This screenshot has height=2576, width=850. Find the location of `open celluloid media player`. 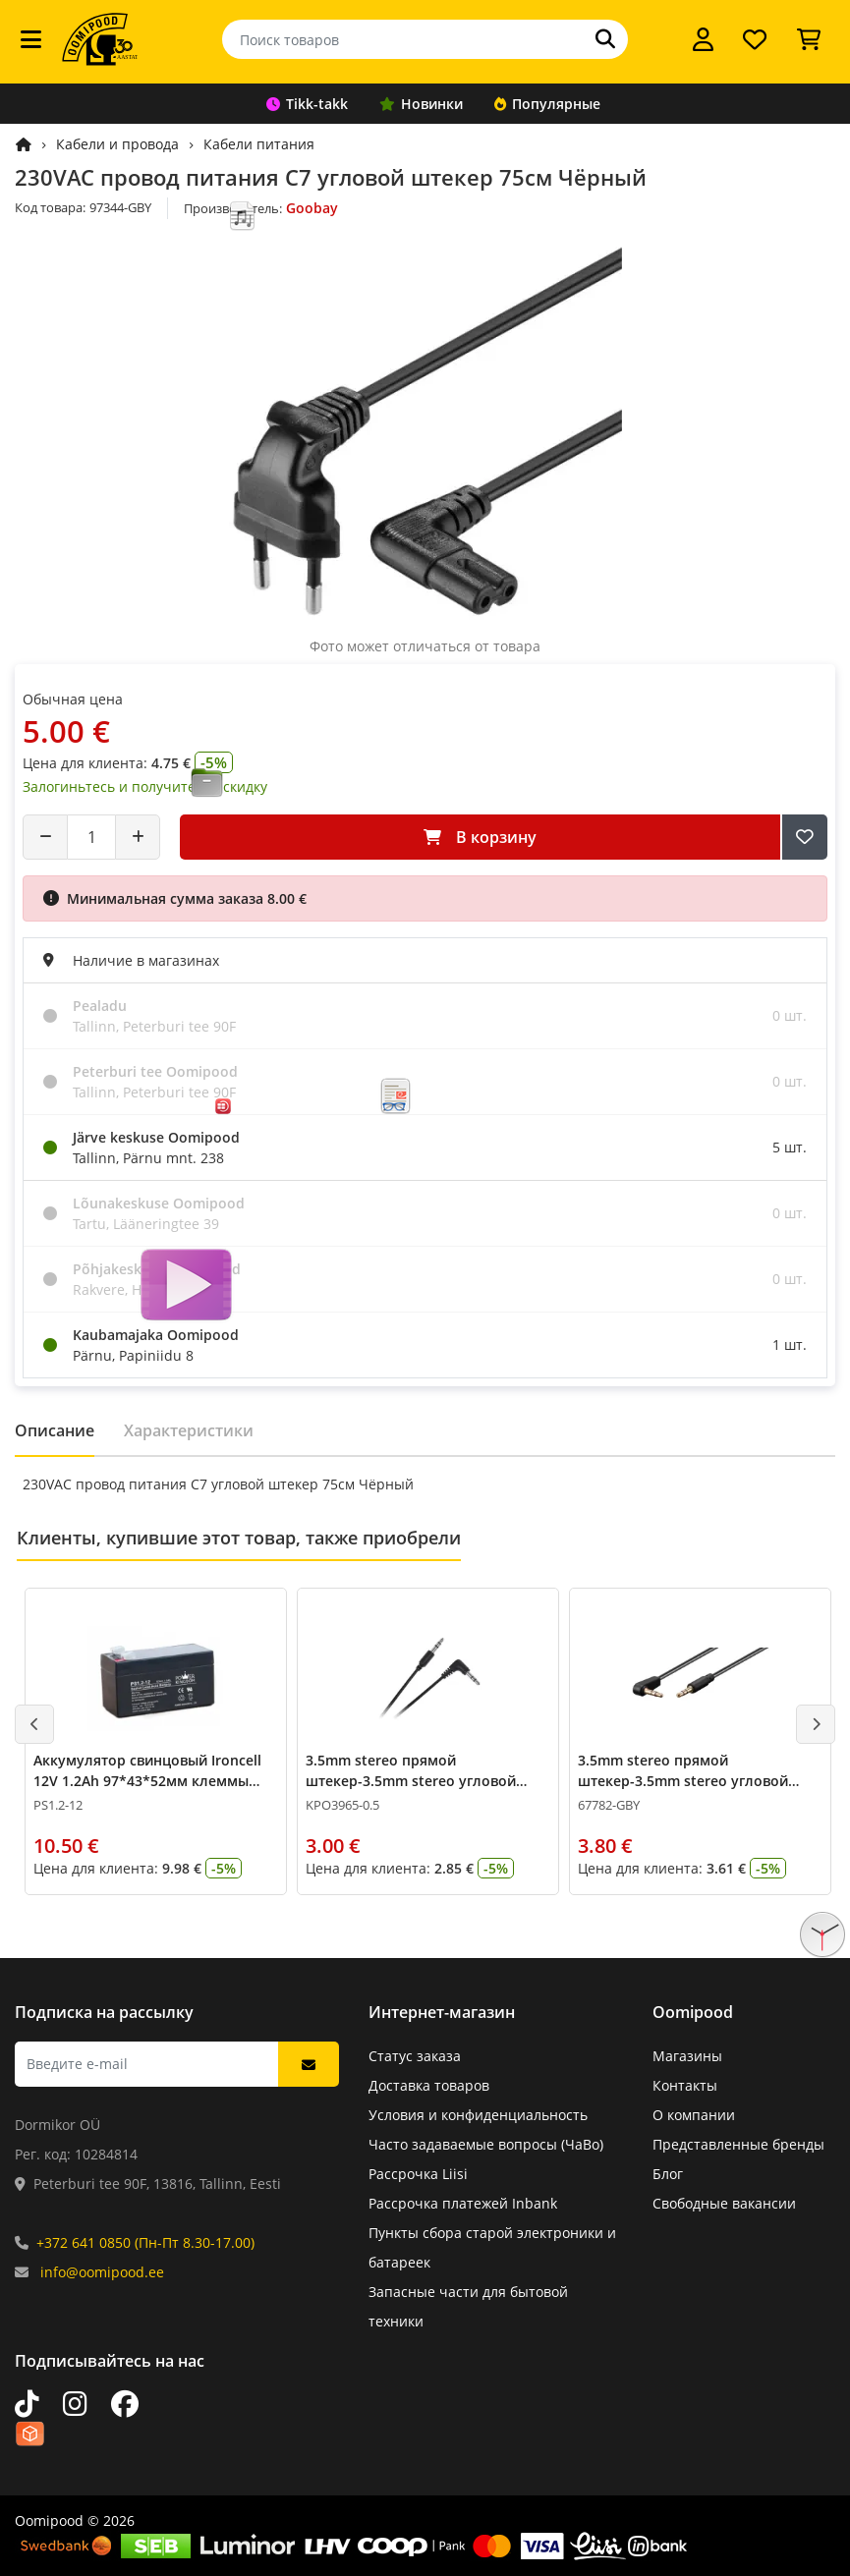

open celluloid media player is located at coordinates (186, 1284).